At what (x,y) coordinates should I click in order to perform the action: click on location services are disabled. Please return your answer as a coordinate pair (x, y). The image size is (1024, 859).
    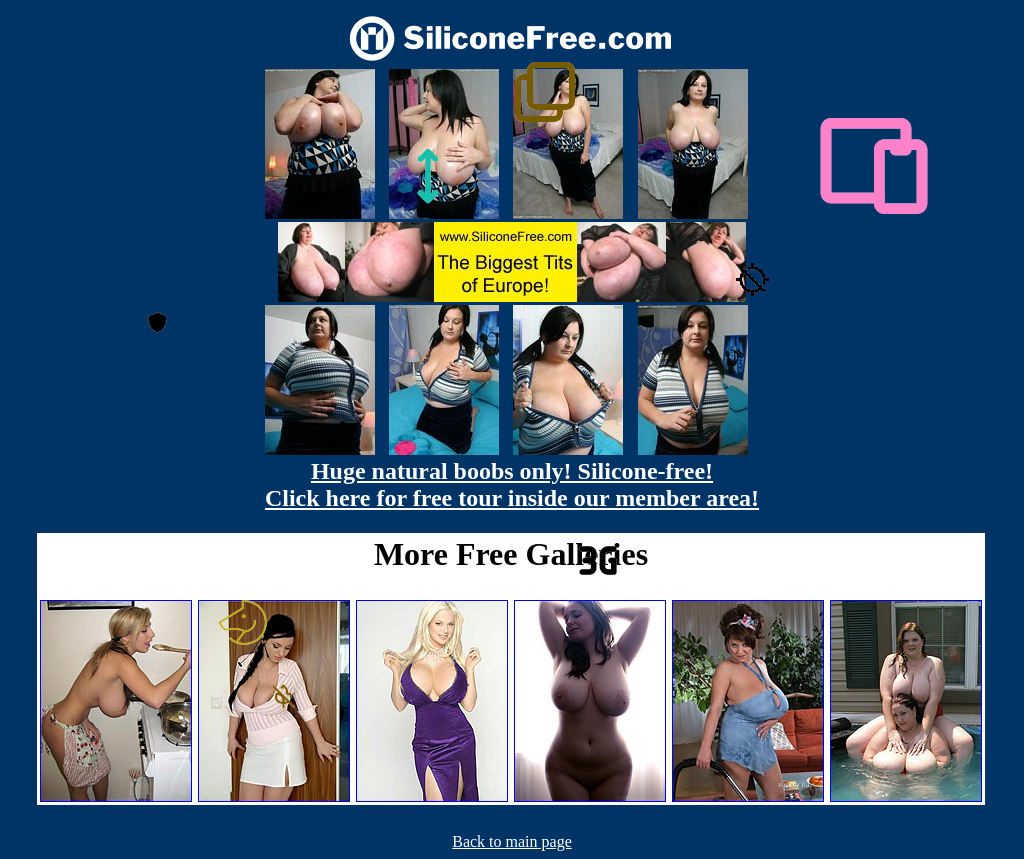
    Looking at the image, I should click on (752, 279).